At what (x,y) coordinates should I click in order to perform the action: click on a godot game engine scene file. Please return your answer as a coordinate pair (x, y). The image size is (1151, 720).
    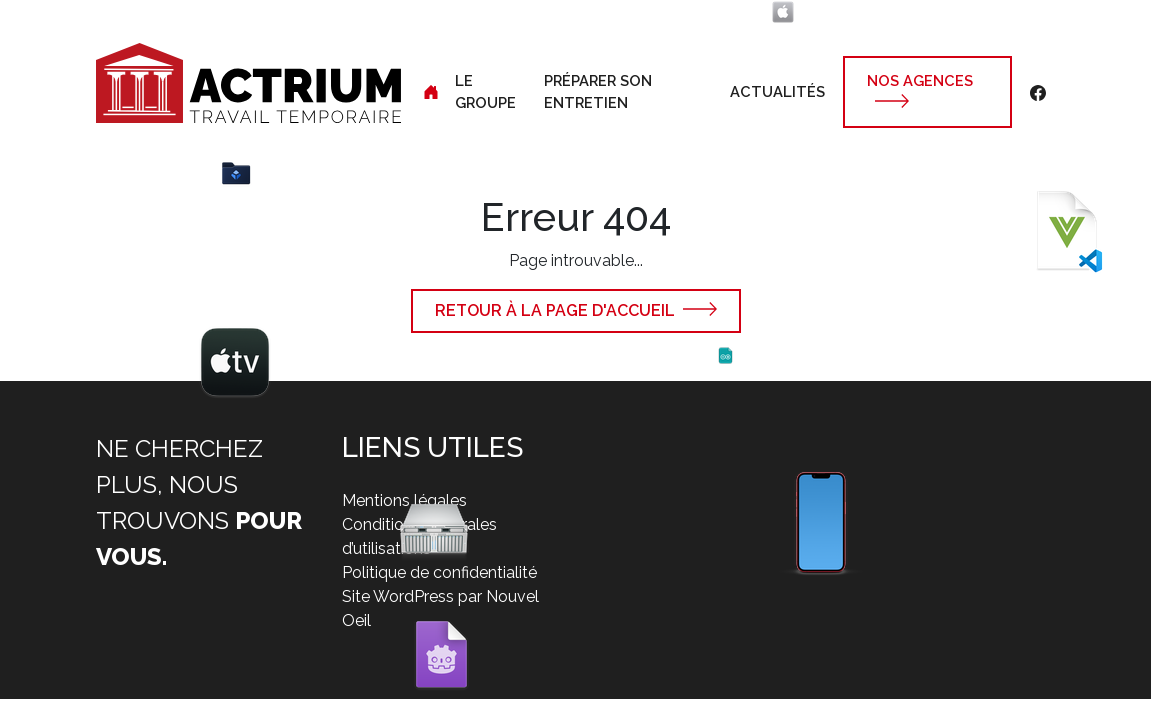
    Looking at the image, I should click on (441, 655).